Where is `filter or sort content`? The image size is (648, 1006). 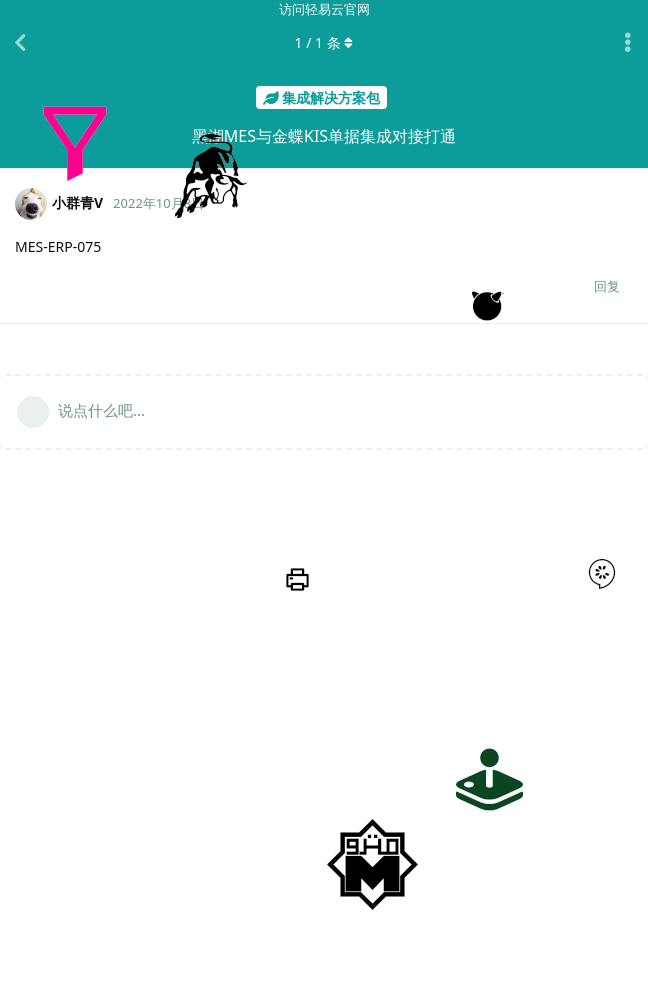
filter or sort content is located at coordinates (75, 142).